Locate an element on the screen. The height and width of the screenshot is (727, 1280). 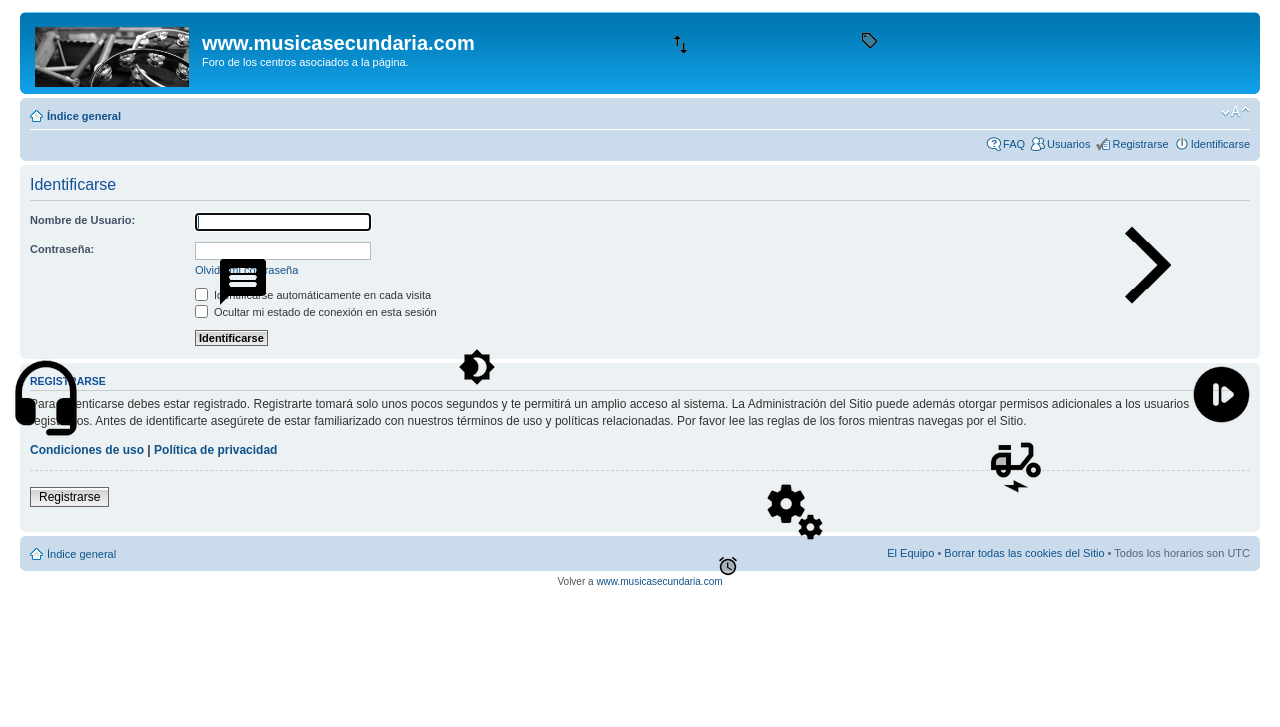
toggle dark mode or night theme is located at coordinates (477, 367).